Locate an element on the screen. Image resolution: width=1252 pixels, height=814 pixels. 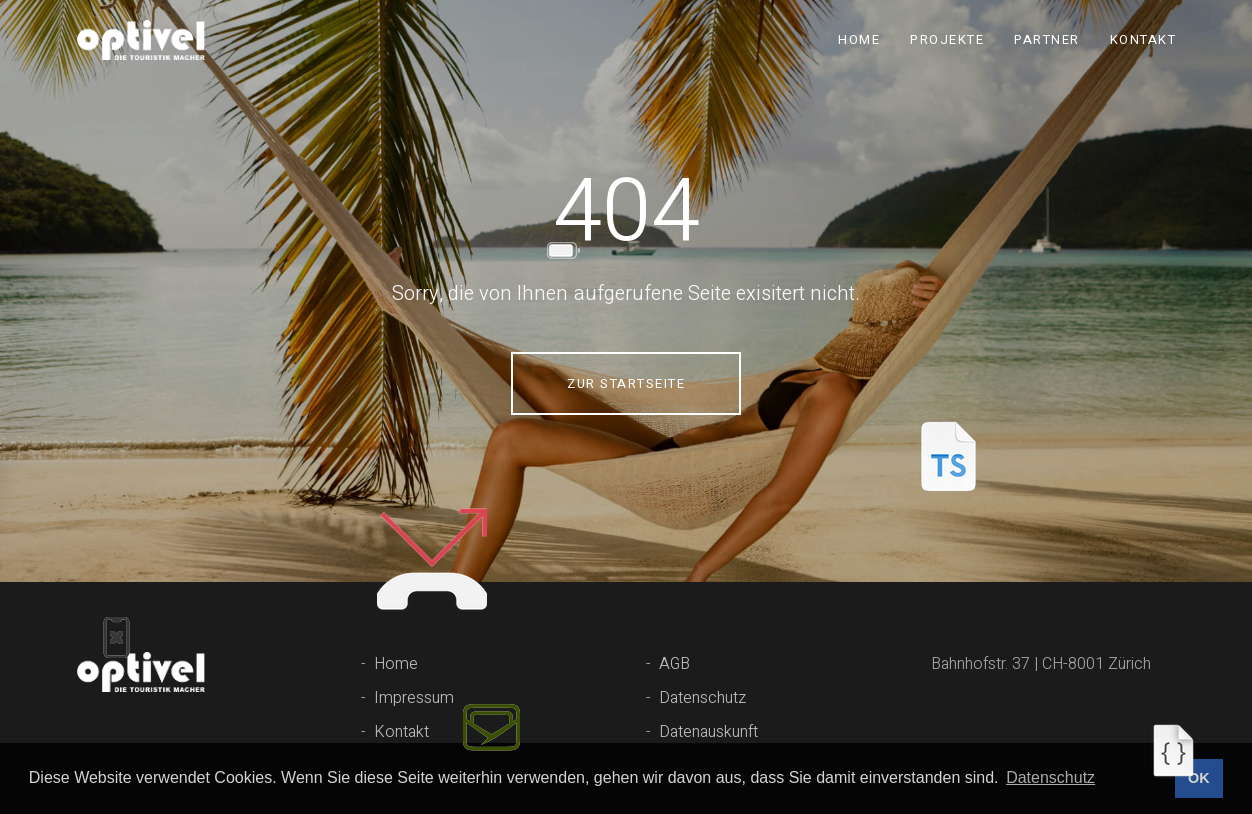
open the mail app is located at coordinates (491, 725).